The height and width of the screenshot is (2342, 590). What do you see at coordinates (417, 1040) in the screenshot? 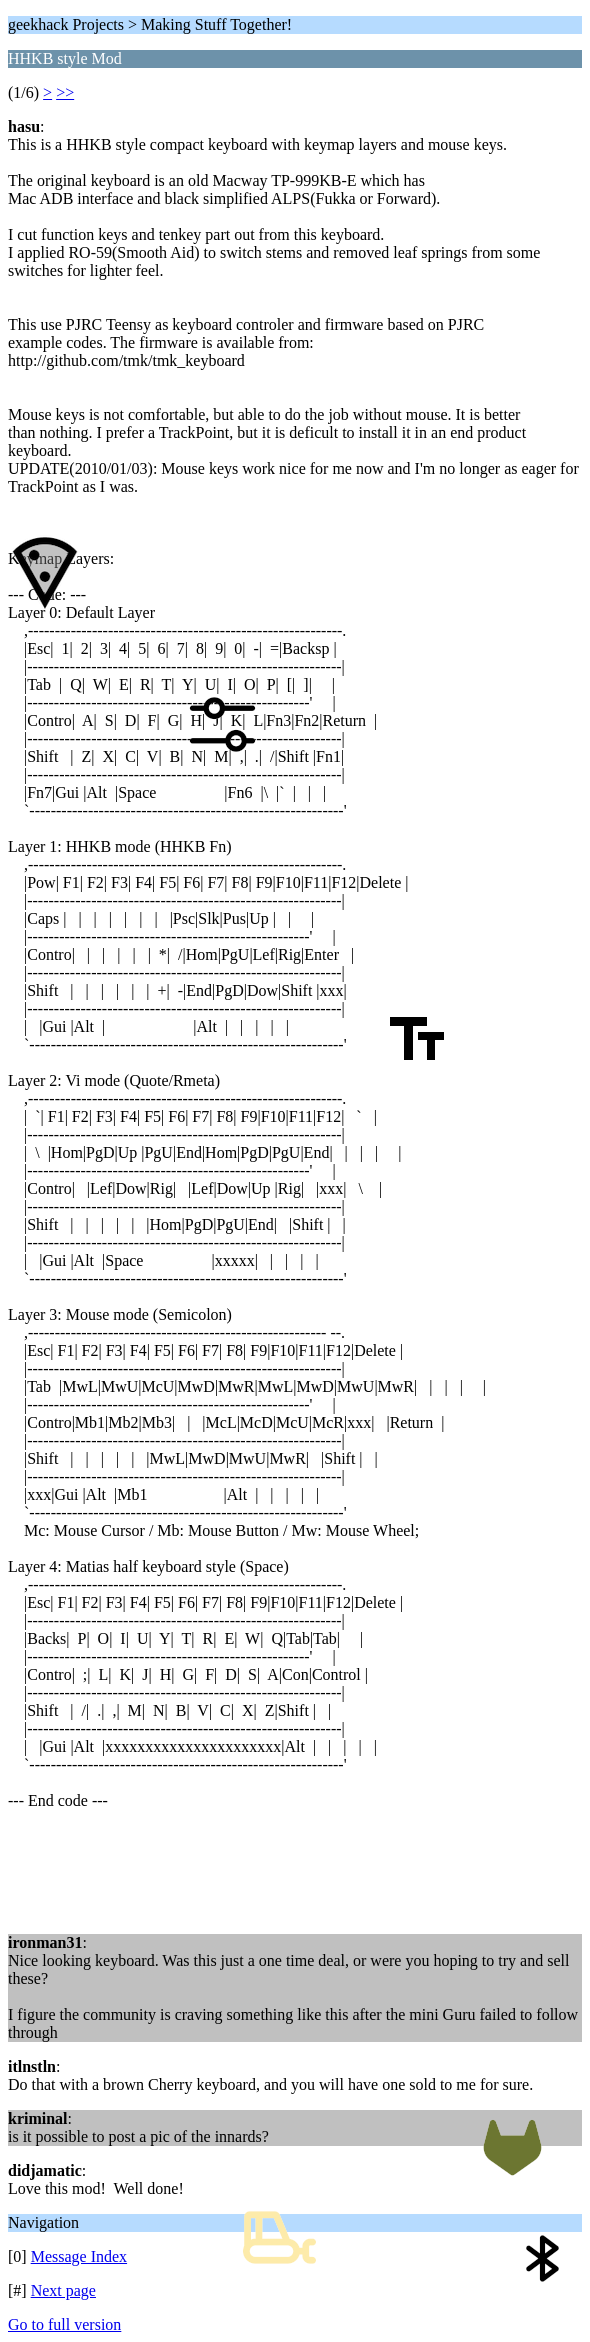
I see `adjust text formatting options` at bounding box center [417, 1040].